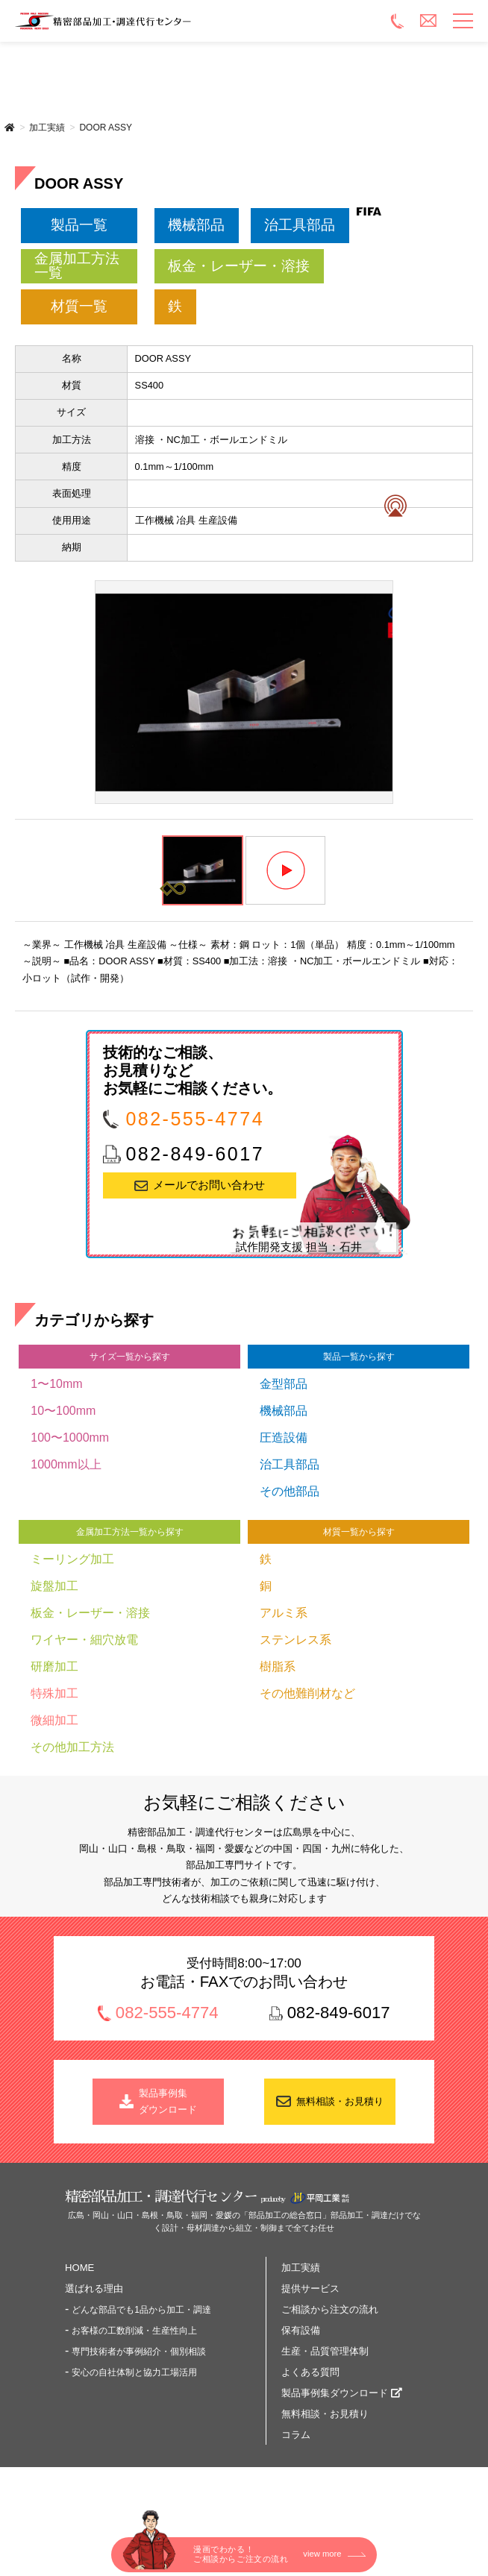 The height and width of the screenshot is (2576, 488). Describe the element at coordinates (369, 211) in the screenshot. I see `FIFA official logo` at that location.